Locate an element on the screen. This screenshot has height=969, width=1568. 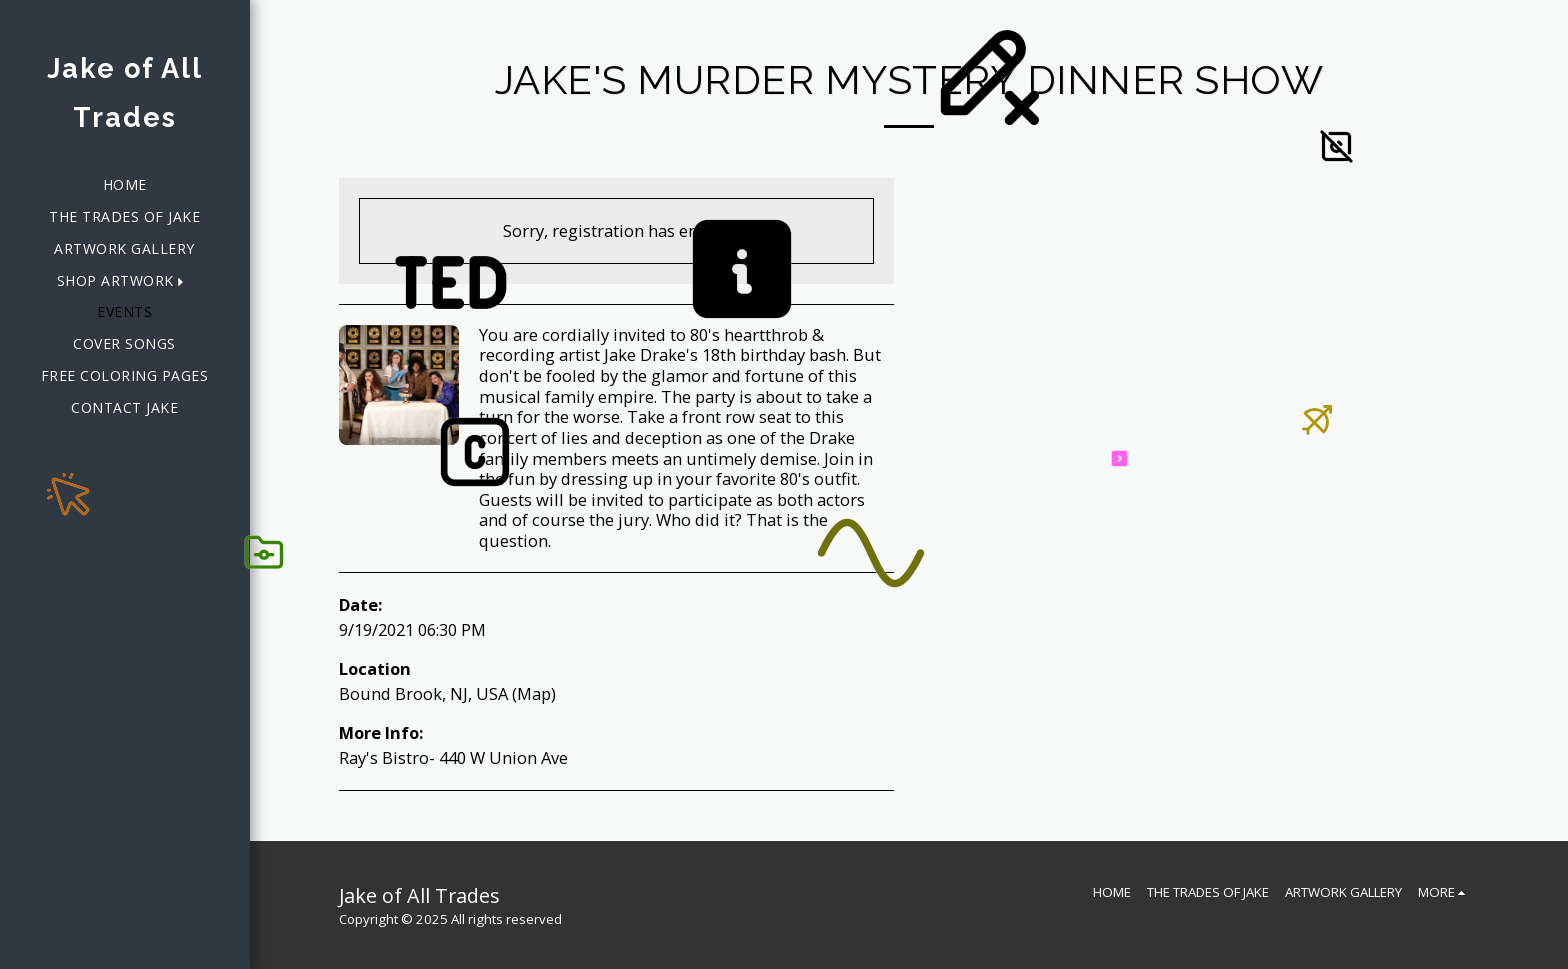
view more information or details is located at coordinates (742, 269).